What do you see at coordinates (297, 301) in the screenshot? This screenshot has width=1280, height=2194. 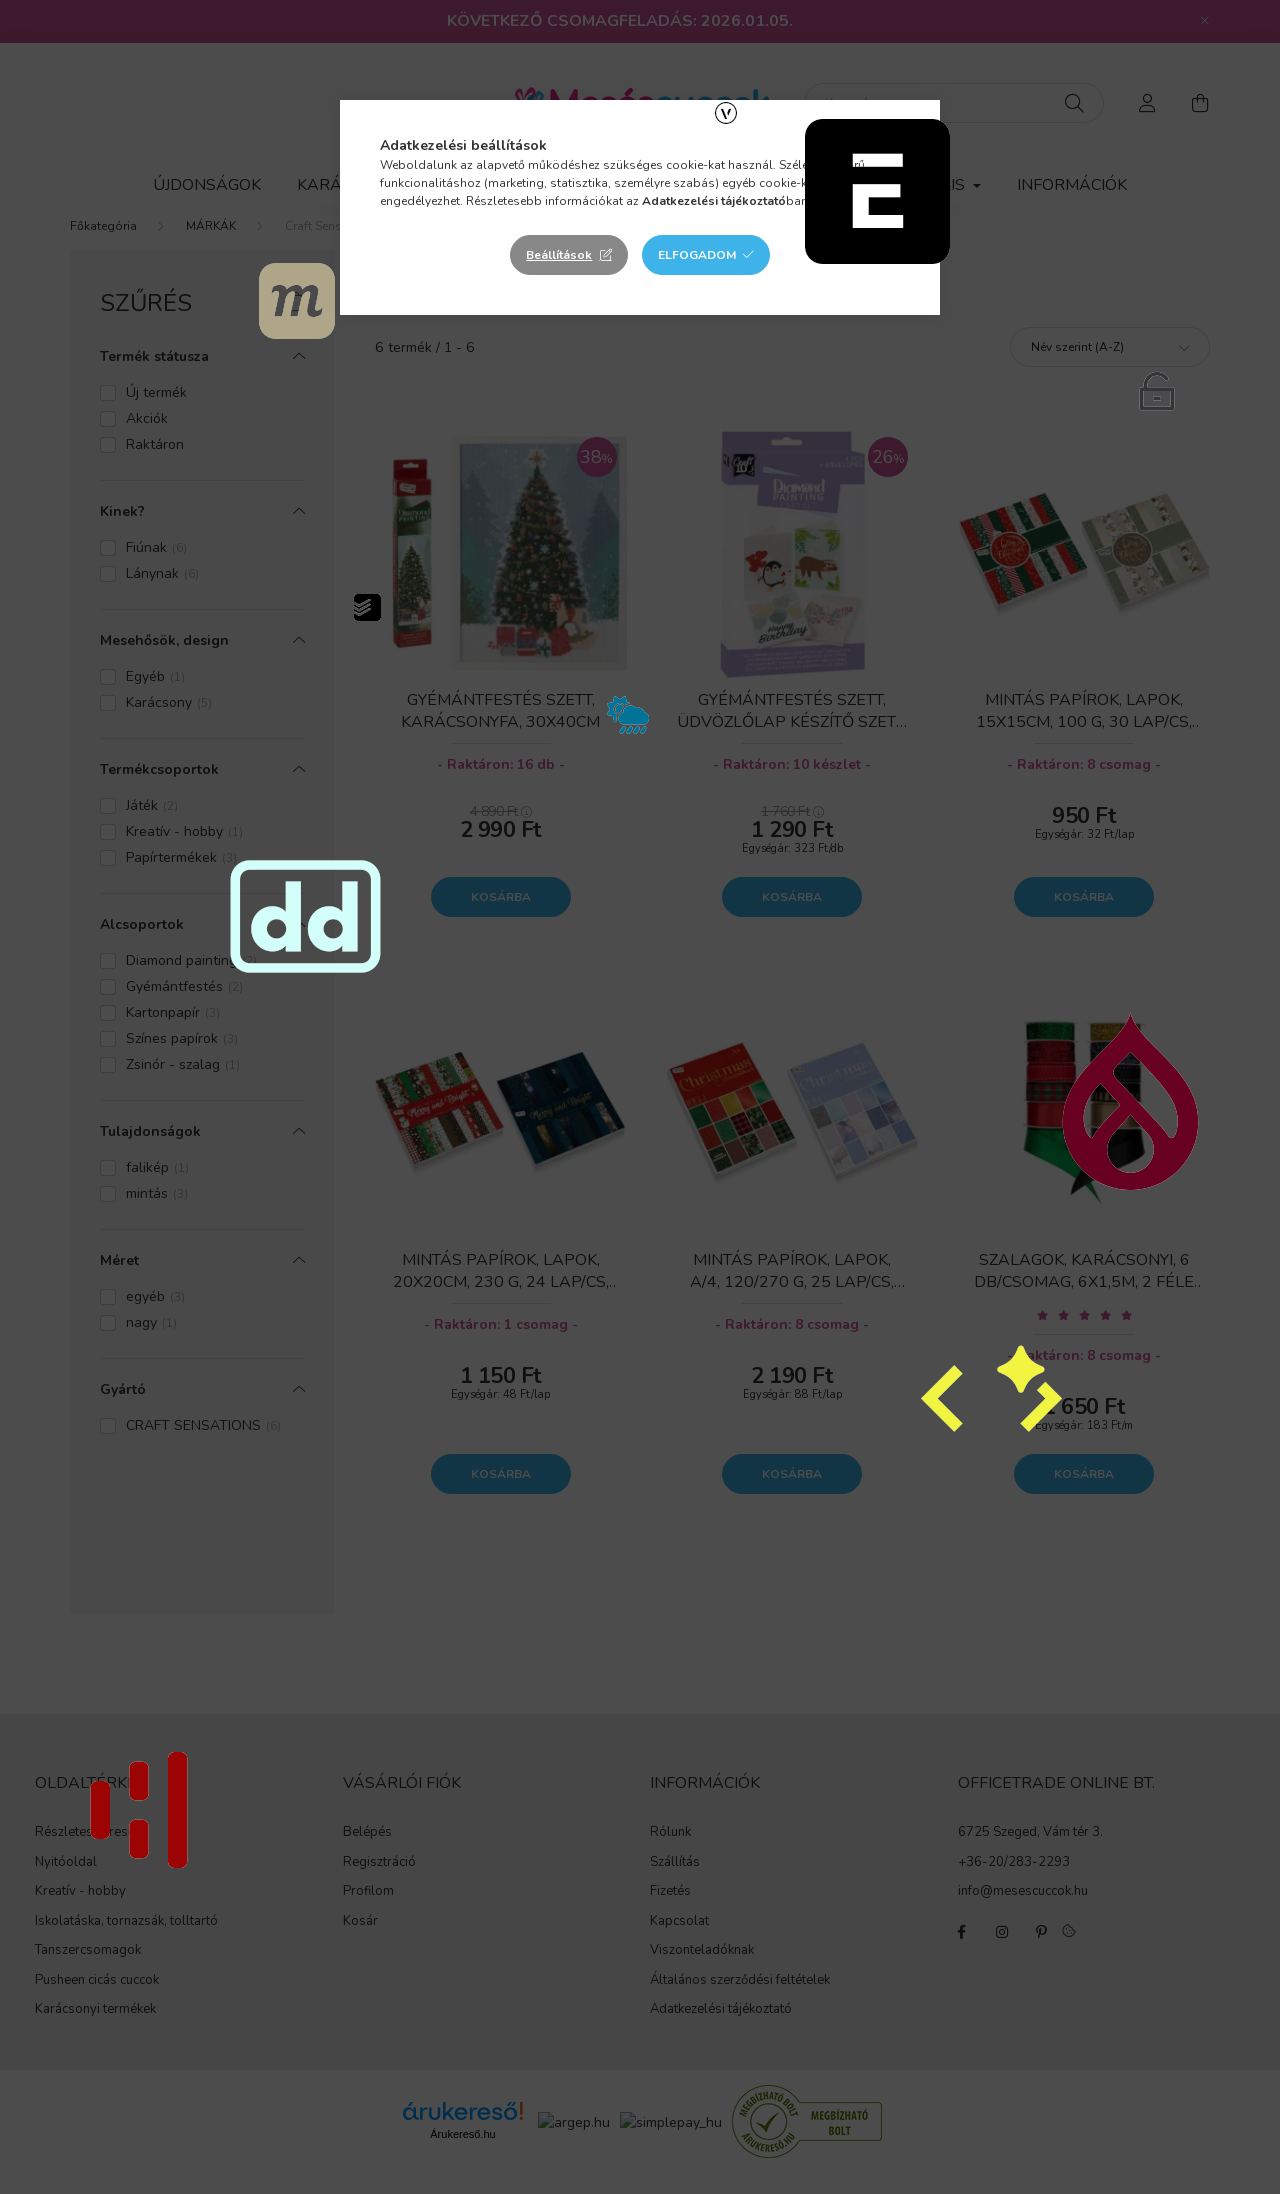 I see `open moqups wireframing and prototyping tool` at bounding box center [297, 301].